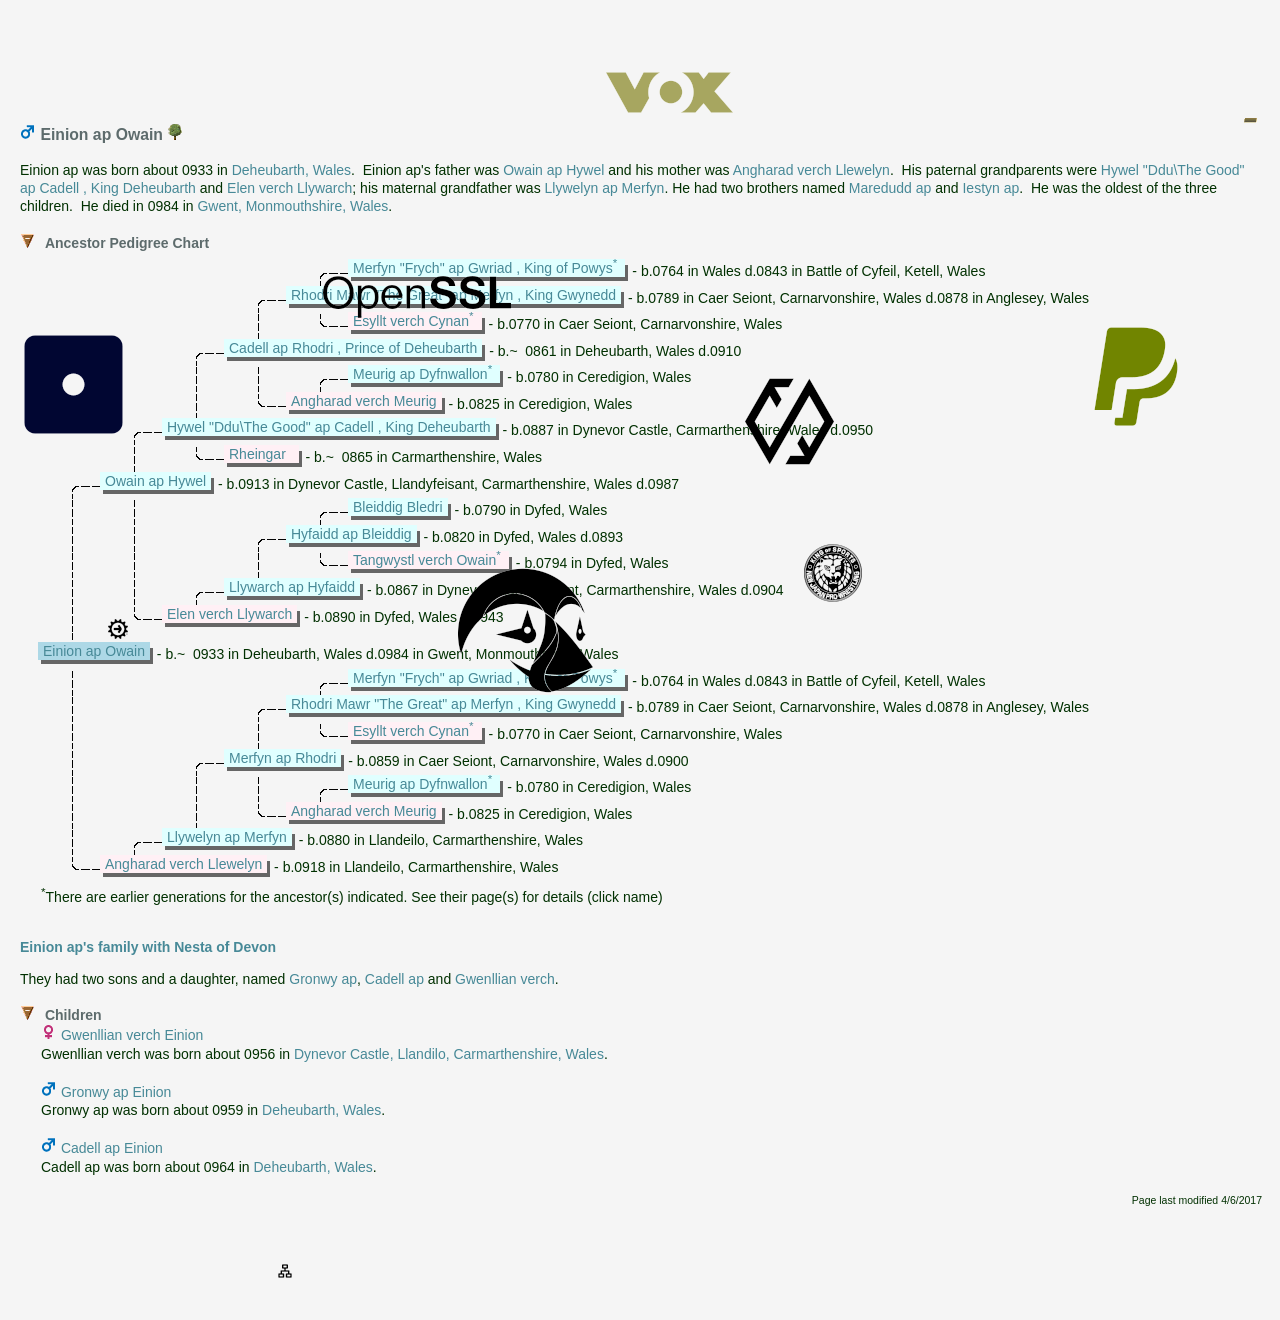  I want to click on vox media logo, so click(669, 92).